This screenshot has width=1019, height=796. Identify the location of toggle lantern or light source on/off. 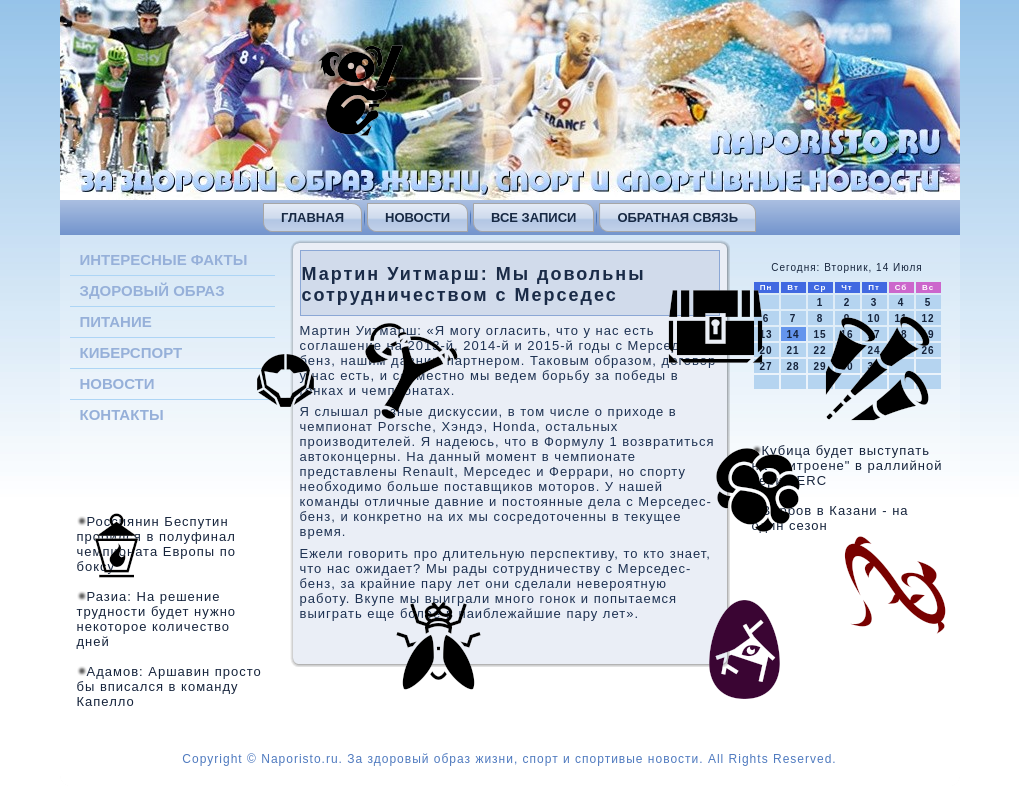
(116, 545).